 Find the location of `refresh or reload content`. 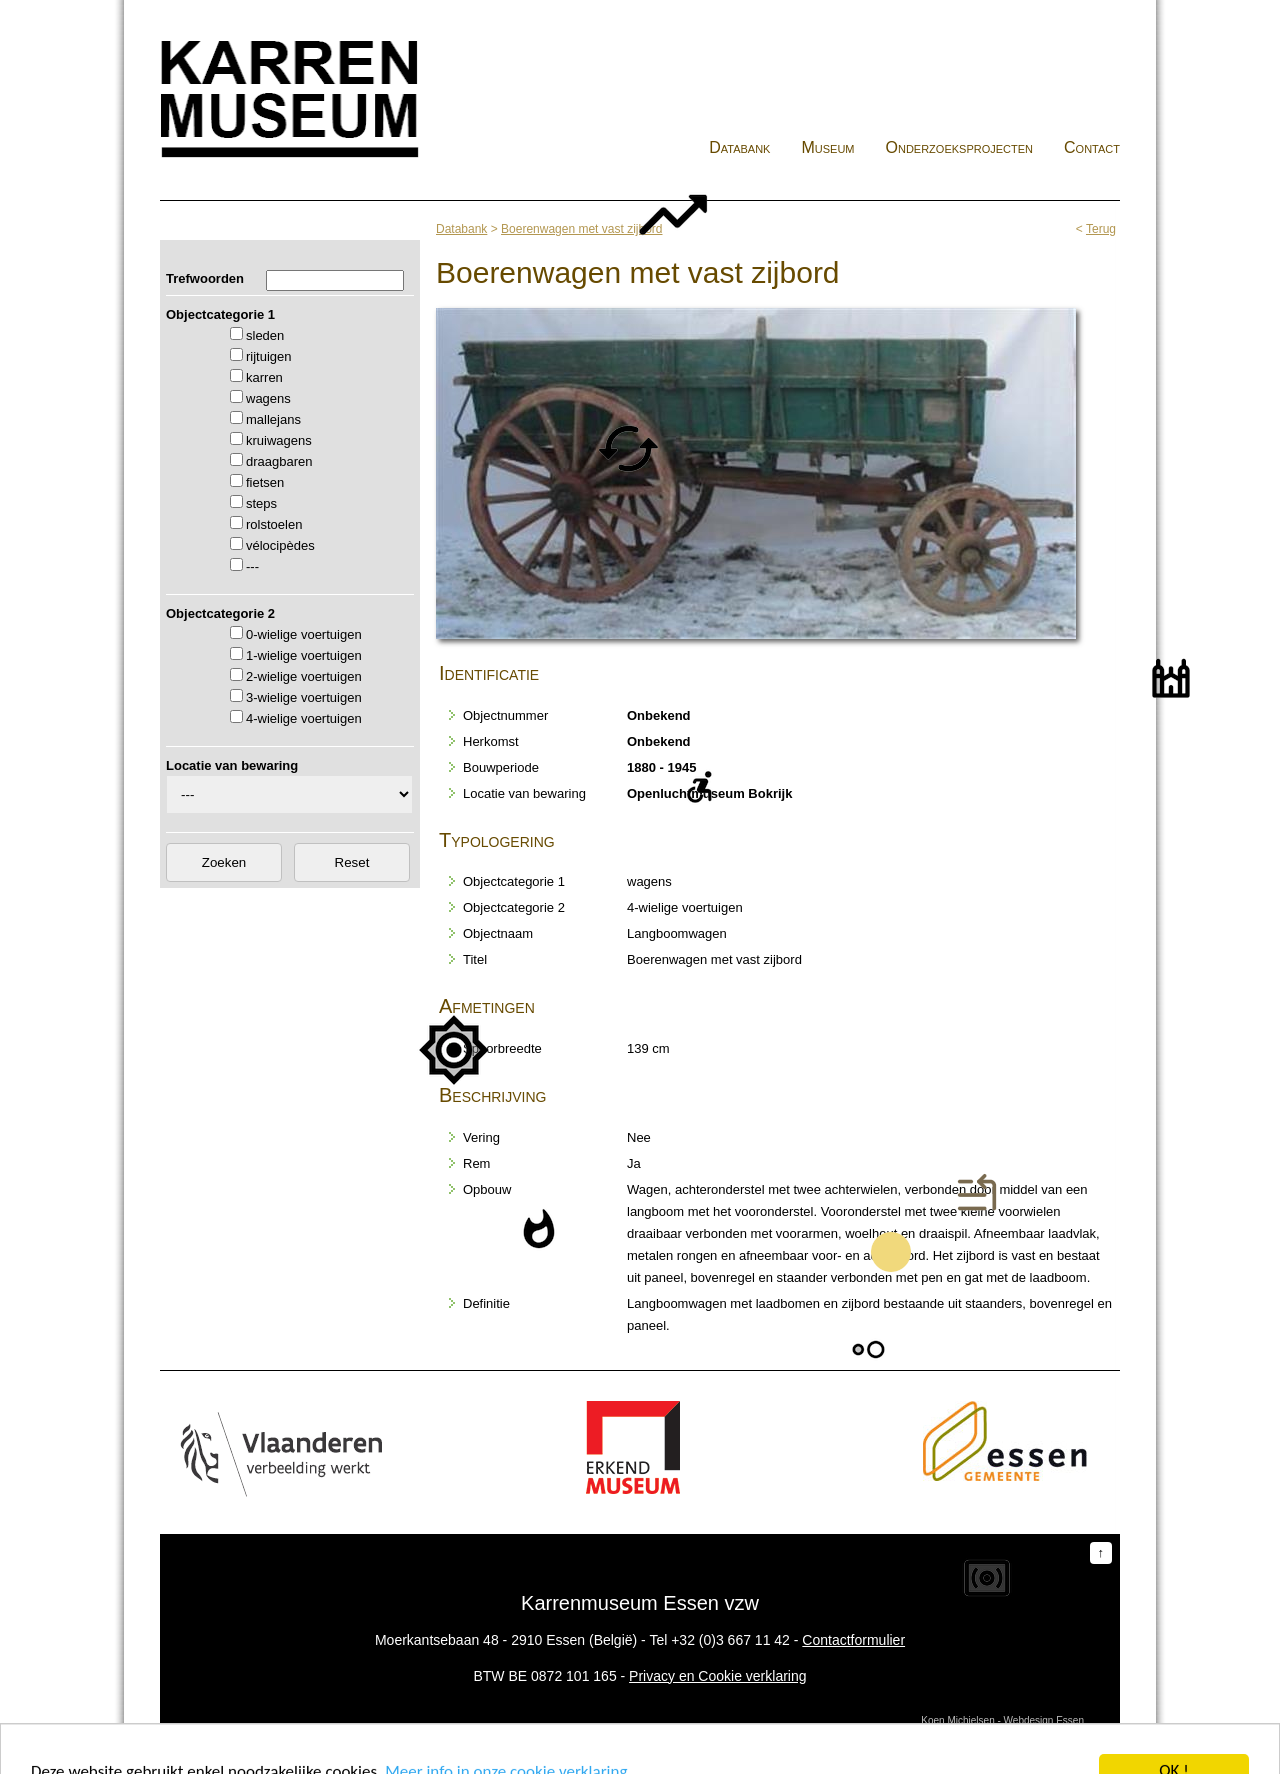

refresh or reload content is located at coordinates (628, 448).